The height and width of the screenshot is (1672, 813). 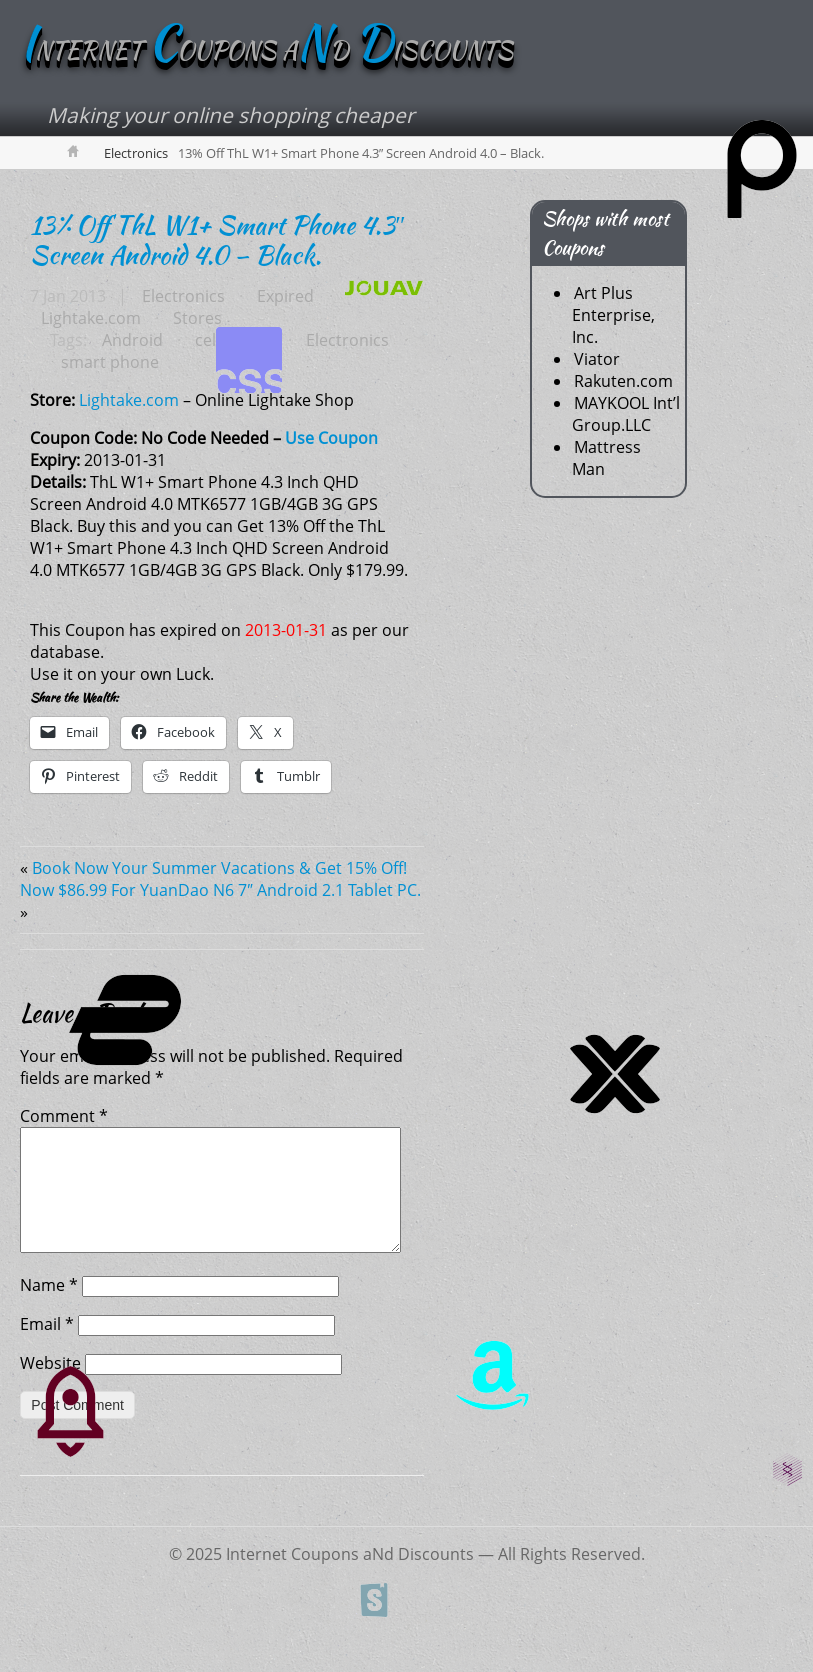 I want to click on open Storybook component library, so click(x=374, y=1600).